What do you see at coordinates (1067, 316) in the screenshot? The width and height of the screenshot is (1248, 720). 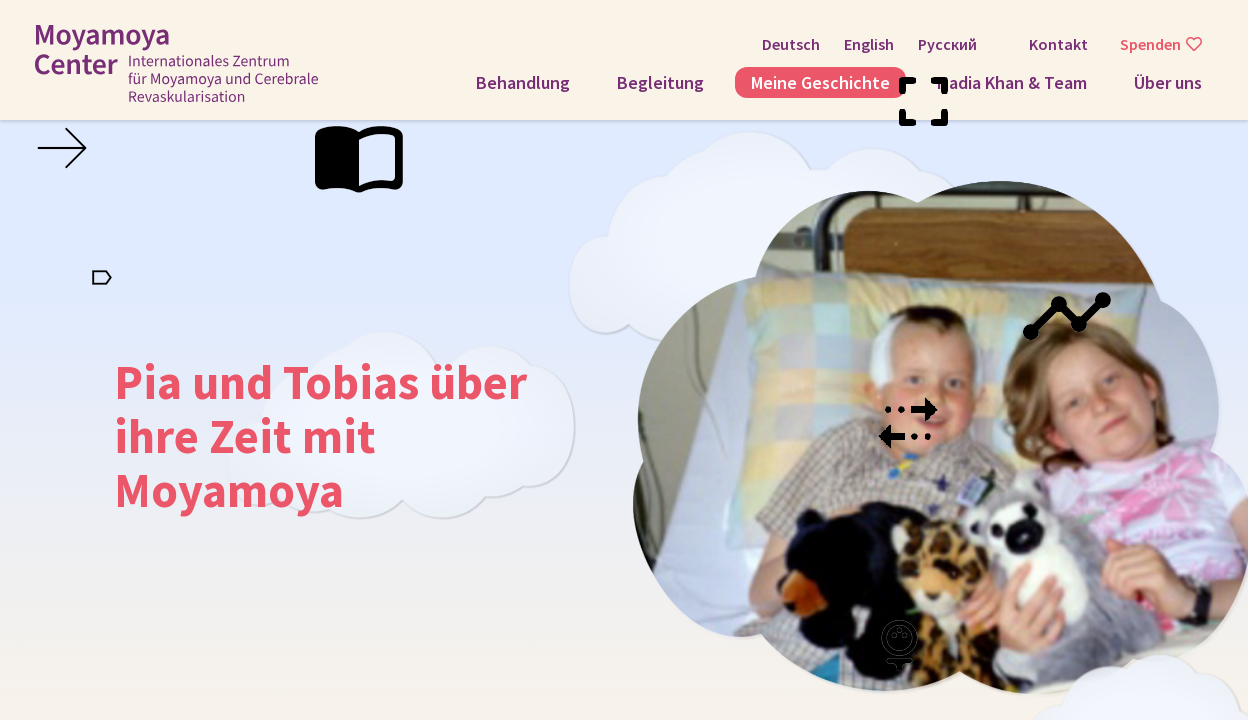 I see `view activity timeline or history` at bounding box center [1067, 316].